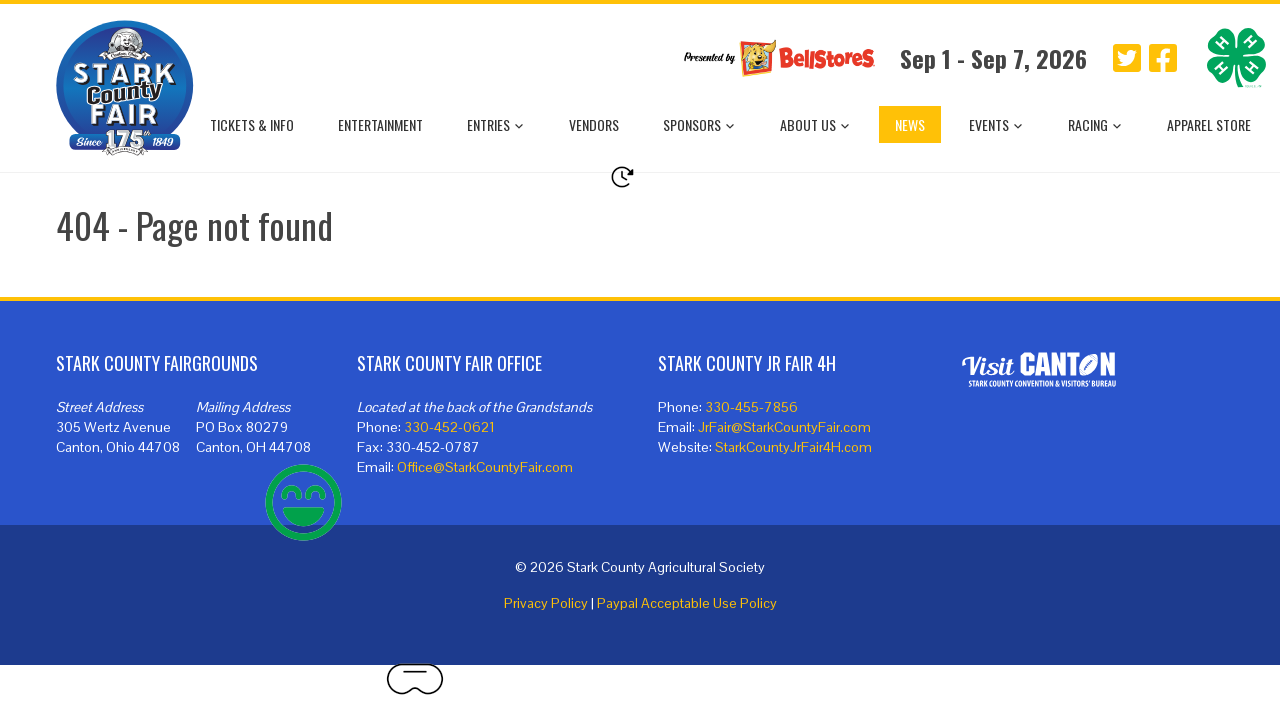 The width and height of the screenshot is (1280, 720). Describe the element at coordinates (415, 679) in the screenshot. I see `access virtual reality or AR settings` at that location.